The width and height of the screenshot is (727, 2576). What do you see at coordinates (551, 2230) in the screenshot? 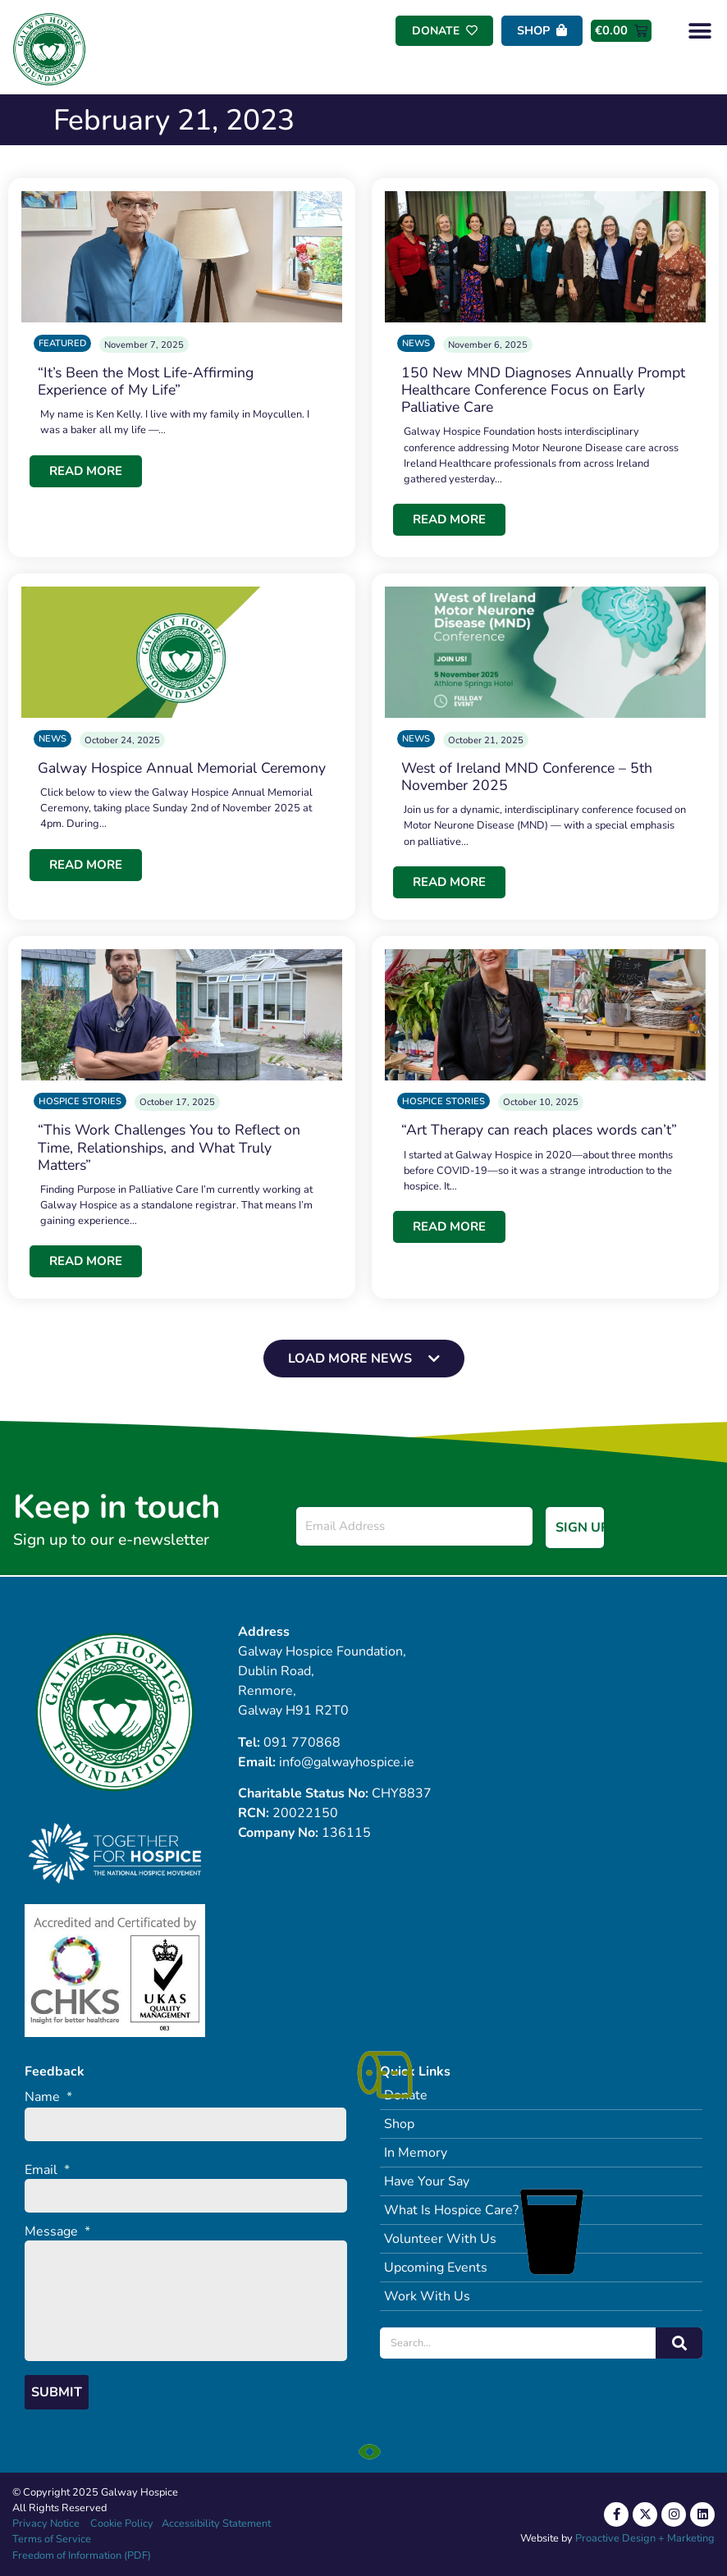
I see `browse bars or pubs nearby` at bounding box center [551, 2230].